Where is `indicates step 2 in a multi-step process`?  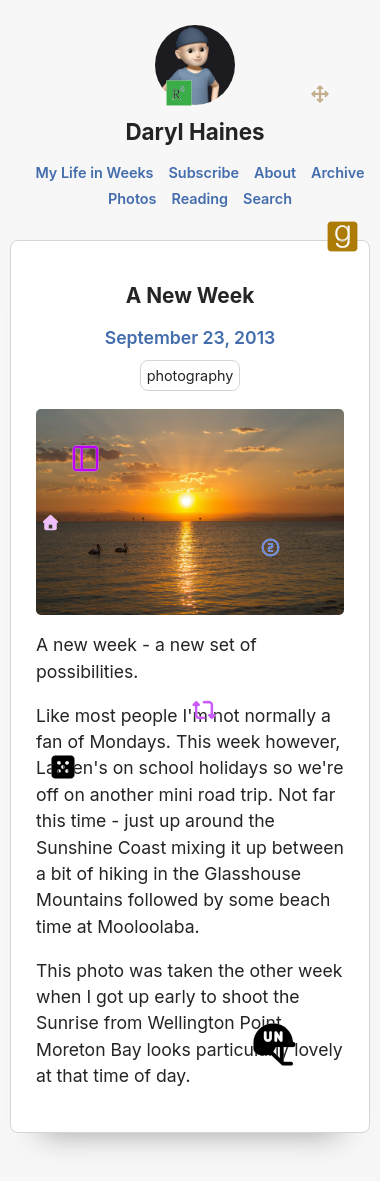 indicates step 2 in a multi-step process is located at coordinates (270, 547).